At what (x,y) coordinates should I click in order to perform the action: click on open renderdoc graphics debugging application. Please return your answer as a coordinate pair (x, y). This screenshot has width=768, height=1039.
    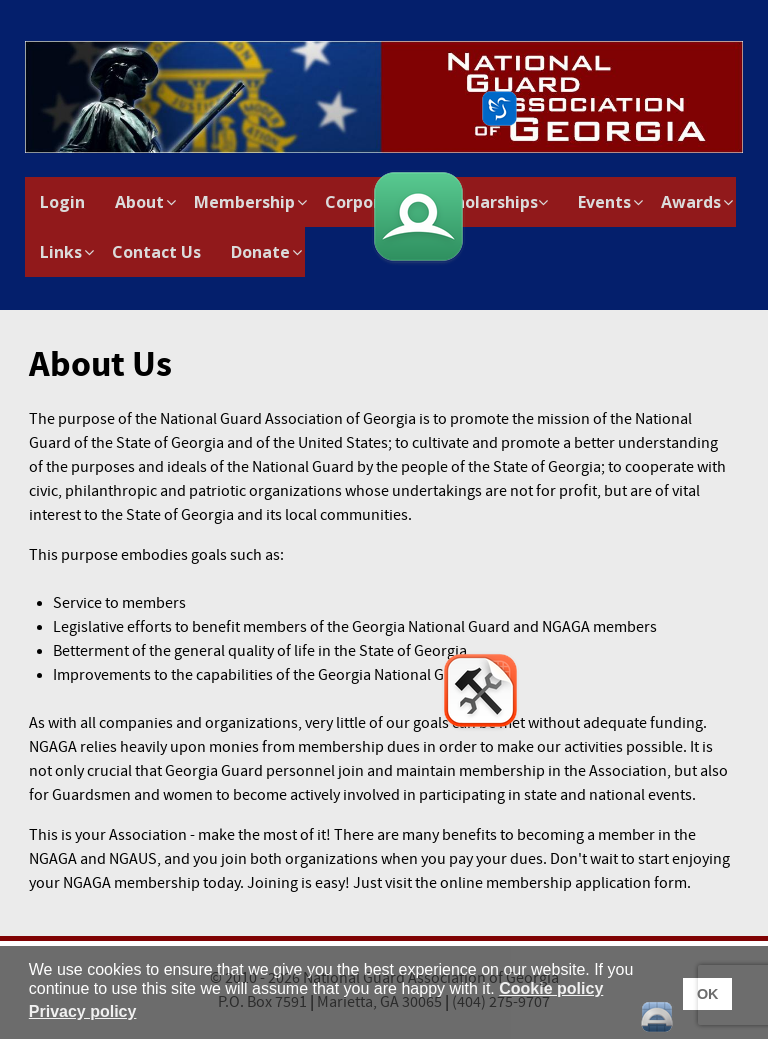
    Looking at the image, I should click on (418, 216).